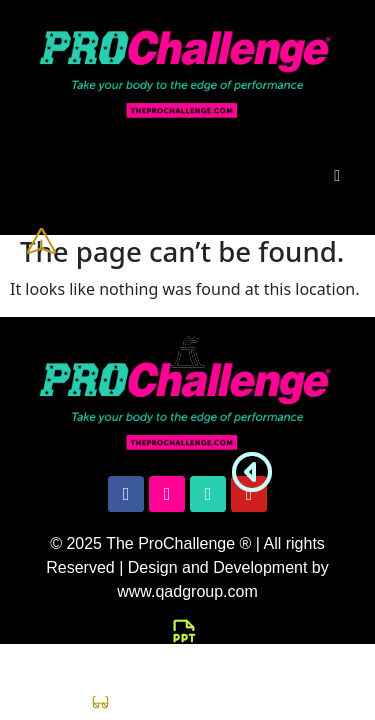  Describe the element at coordinates (100, 702) in the screenshot. I see `toggle cool or incognito mode` at that location.